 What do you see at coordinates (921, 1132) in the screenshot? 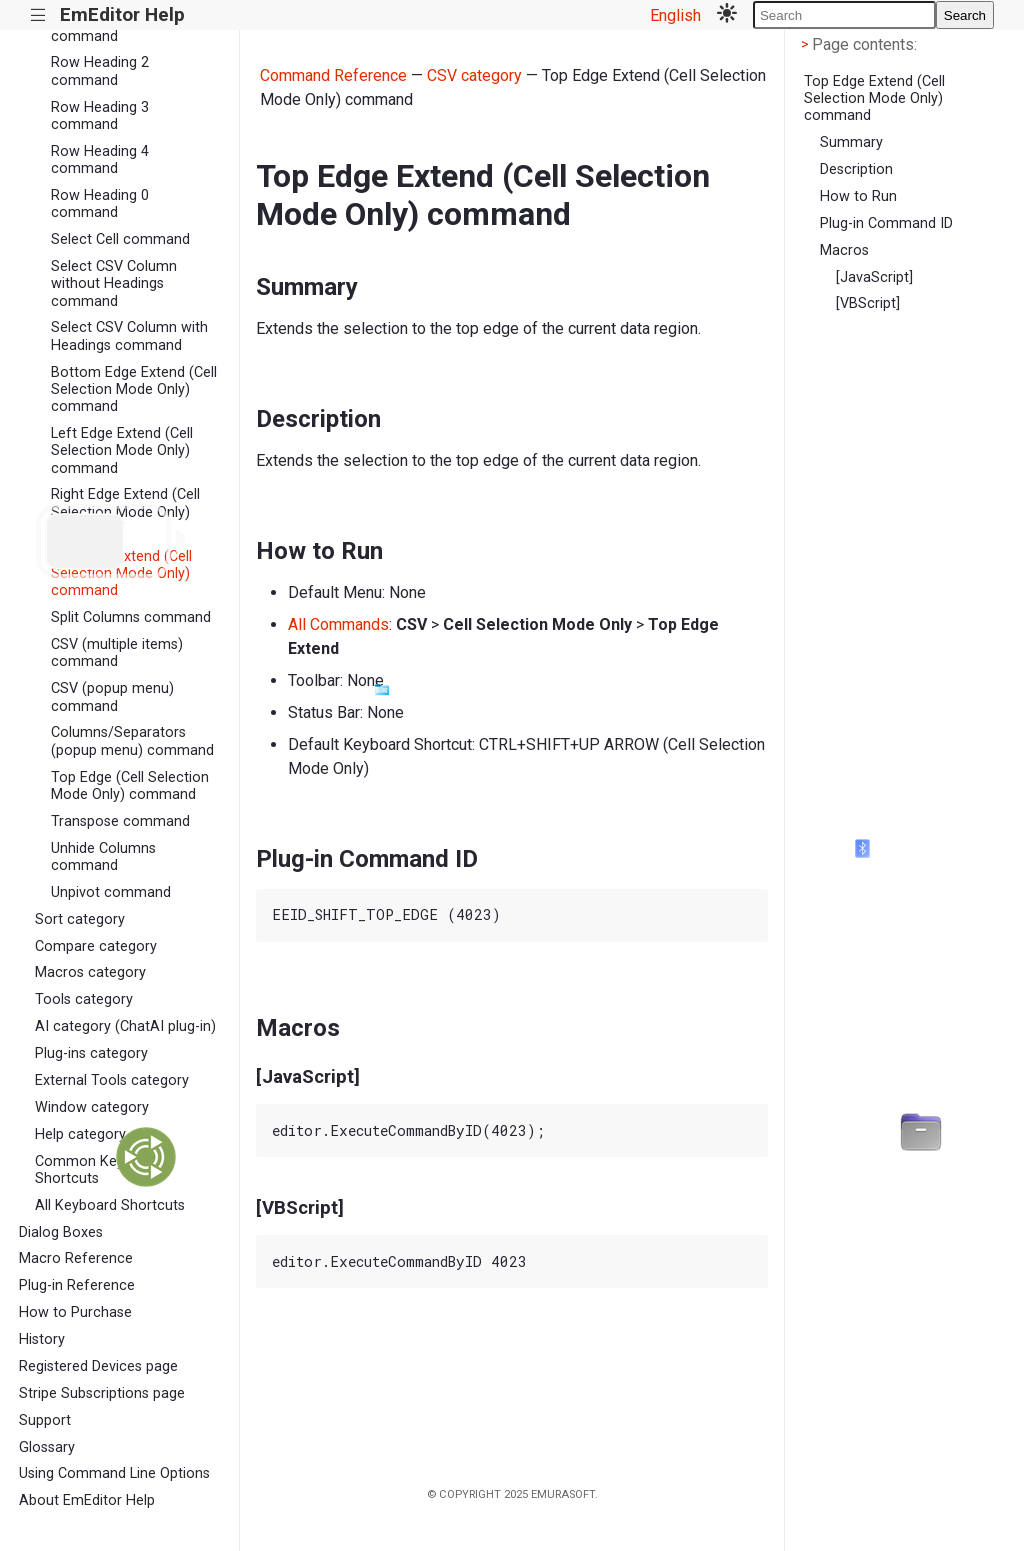
I see `open the file manager` at bounding box center [921, 1132].